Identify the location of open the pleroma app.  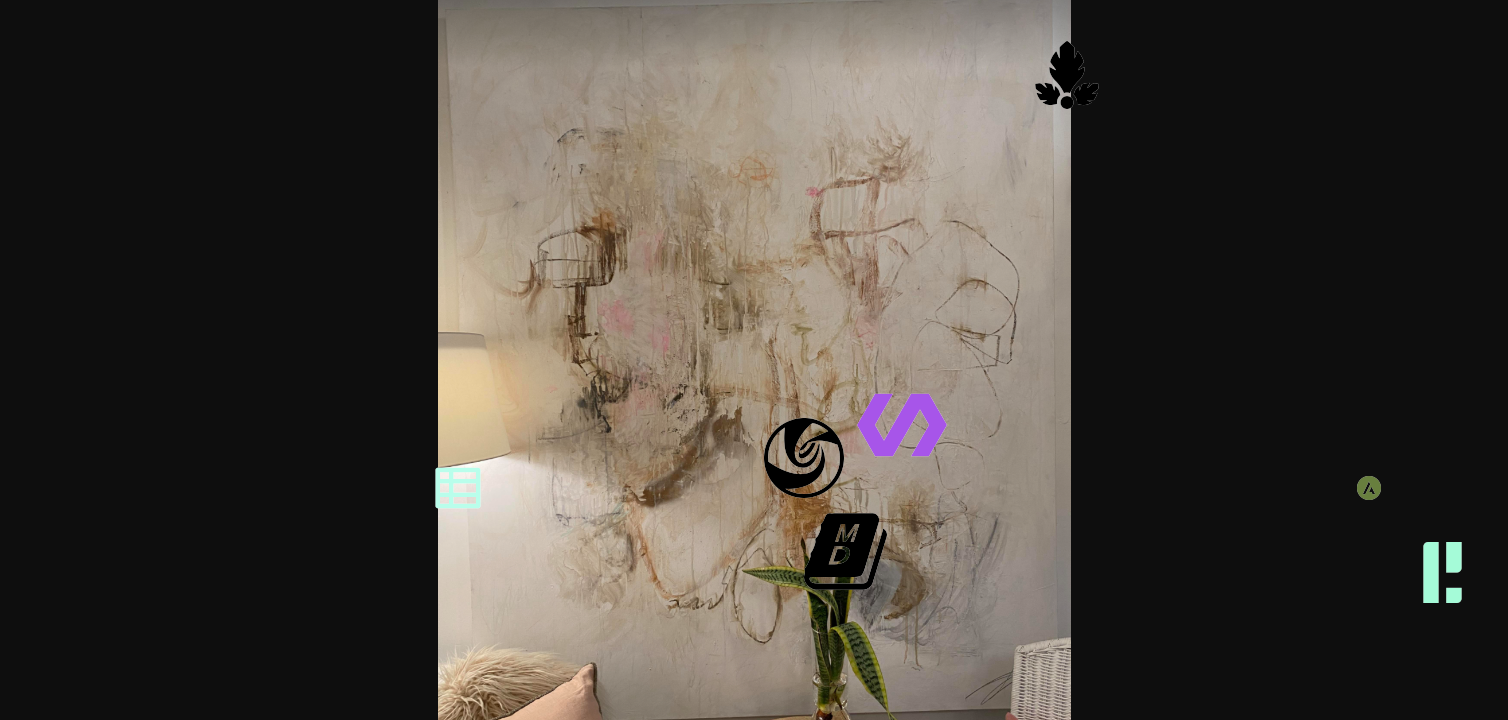
(1442, 572).